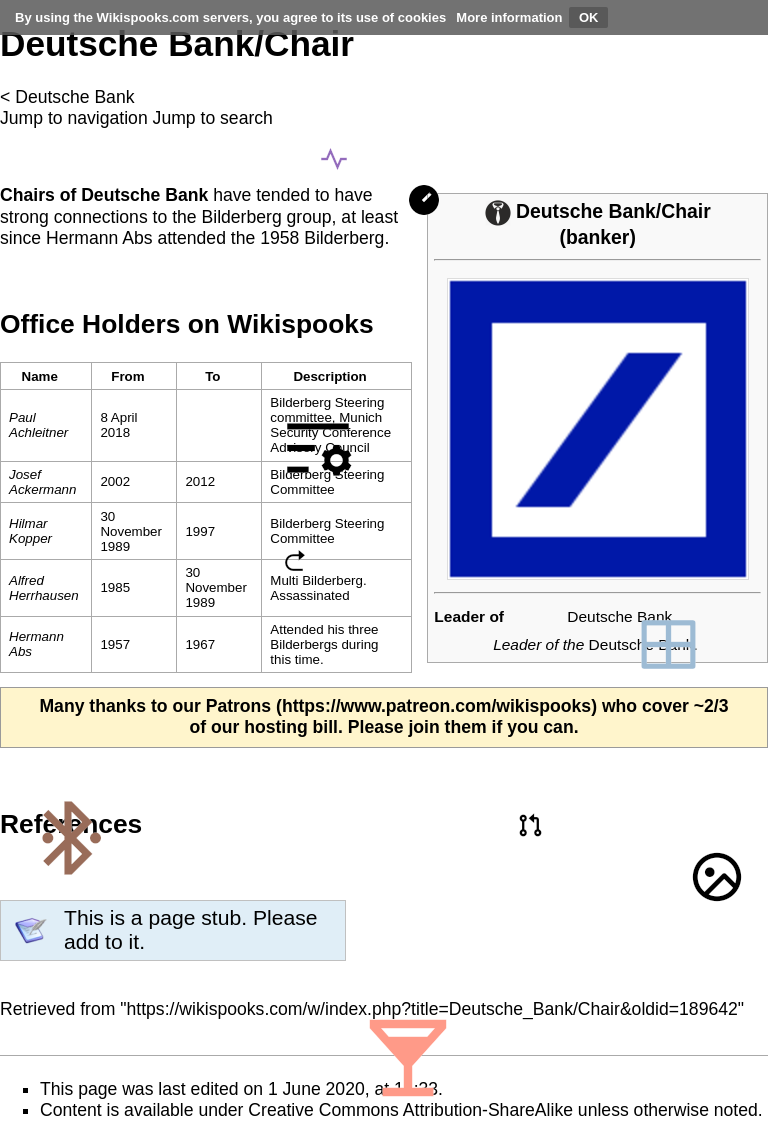 The width and height of the screenshot is (768, 1139). What do you see at coordinates (68, 838) in the screenshot?
I see `connect to a bluetooth device` at bounding box center [68, 838].